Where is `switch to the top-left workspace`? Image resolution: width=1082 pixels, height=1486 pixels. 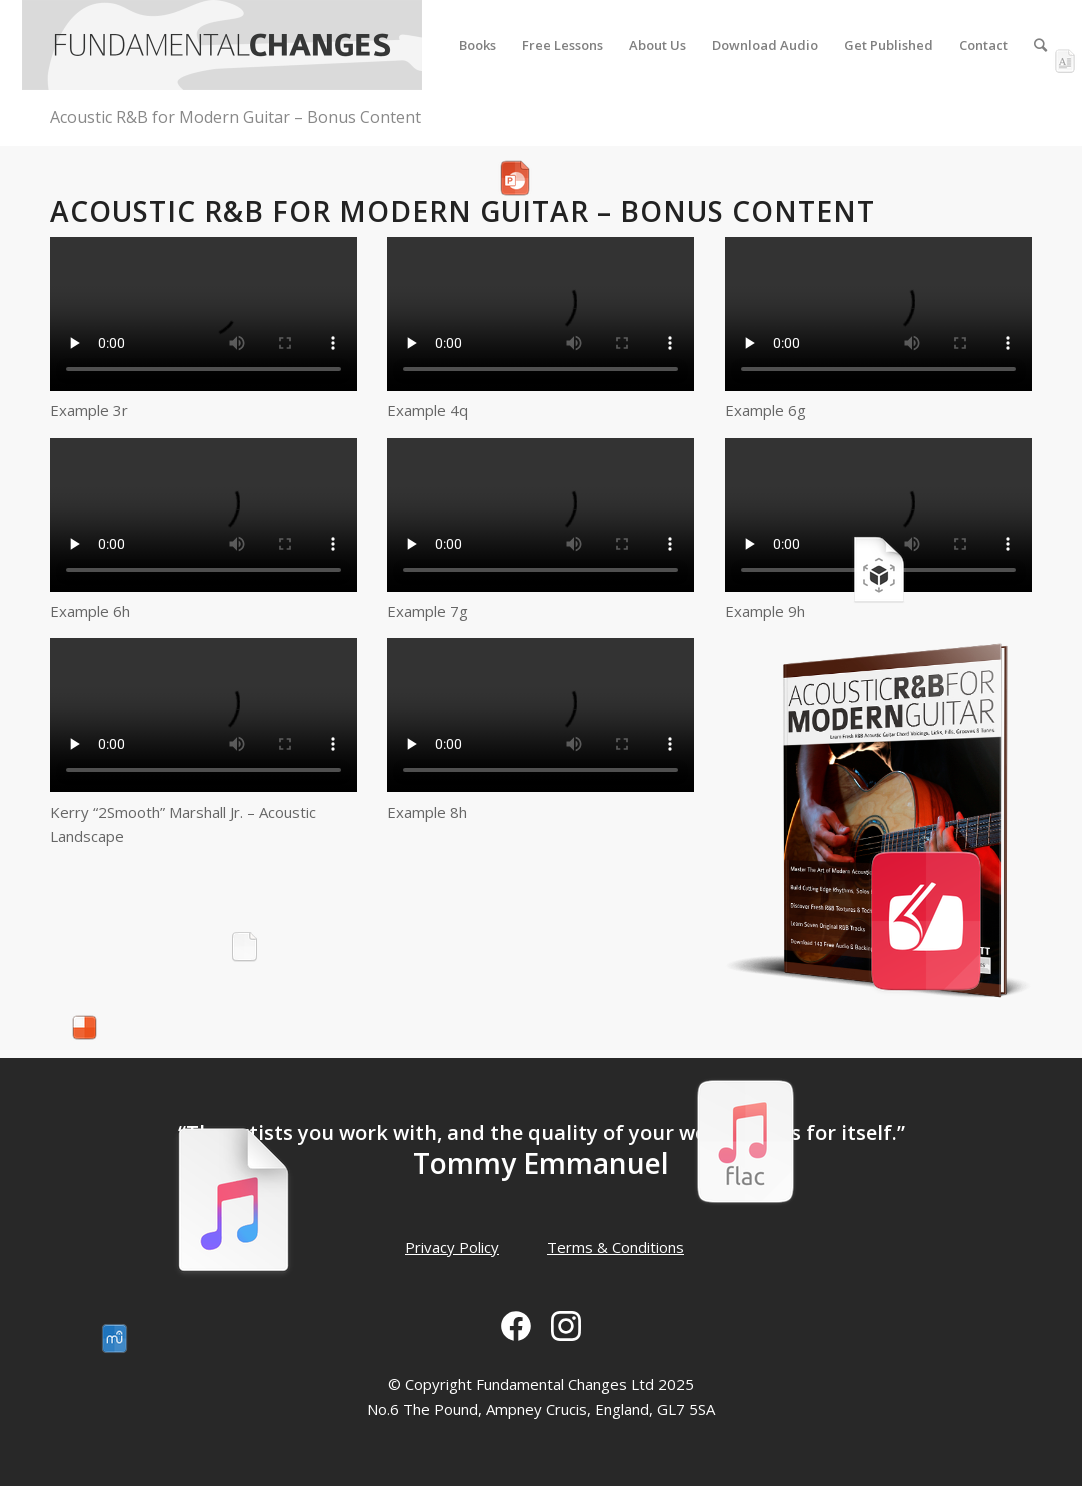
switch to the top-left workspace is located at coordinates (84, 1027).